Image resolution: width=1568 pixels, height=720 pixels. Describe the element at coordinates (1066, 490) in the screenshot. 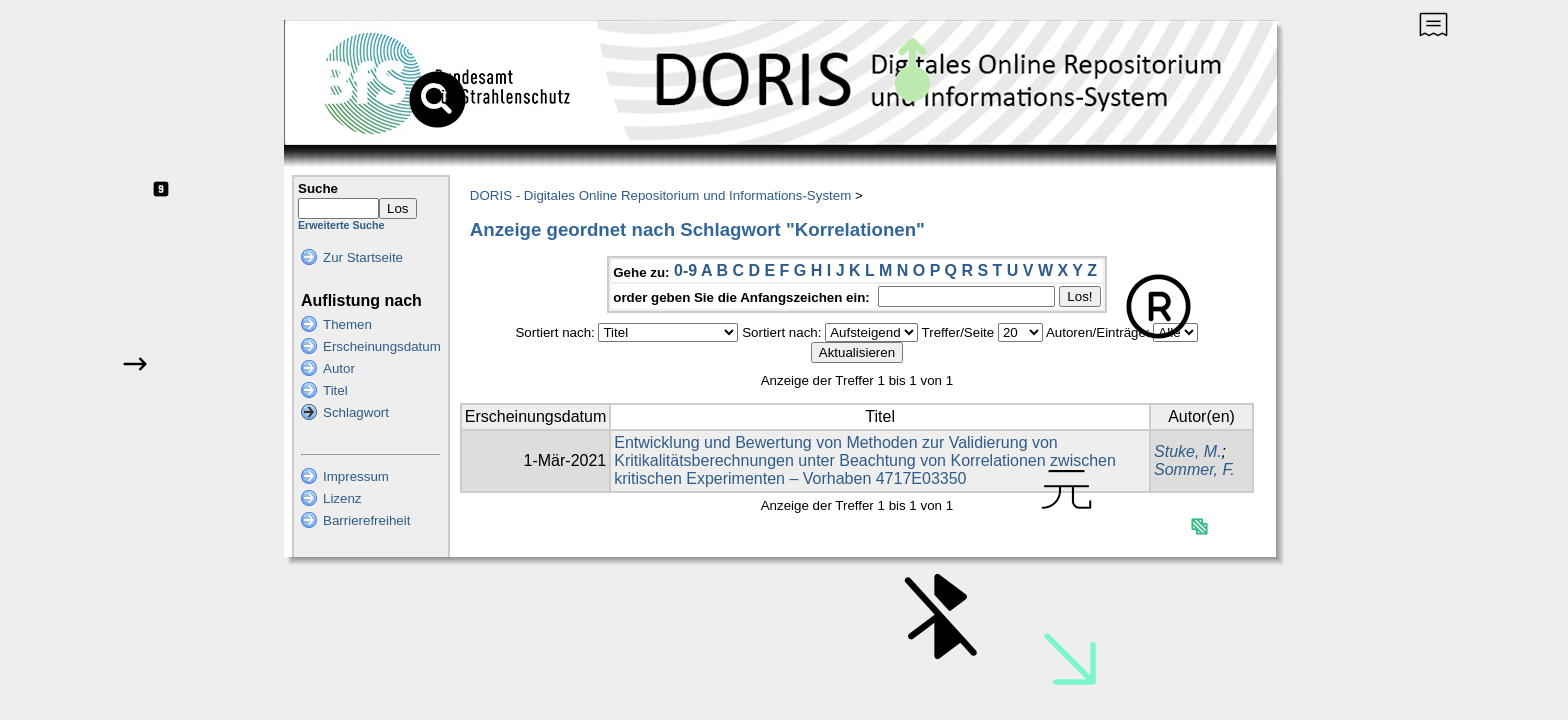

I see `view price in chinese yuan` at that location.